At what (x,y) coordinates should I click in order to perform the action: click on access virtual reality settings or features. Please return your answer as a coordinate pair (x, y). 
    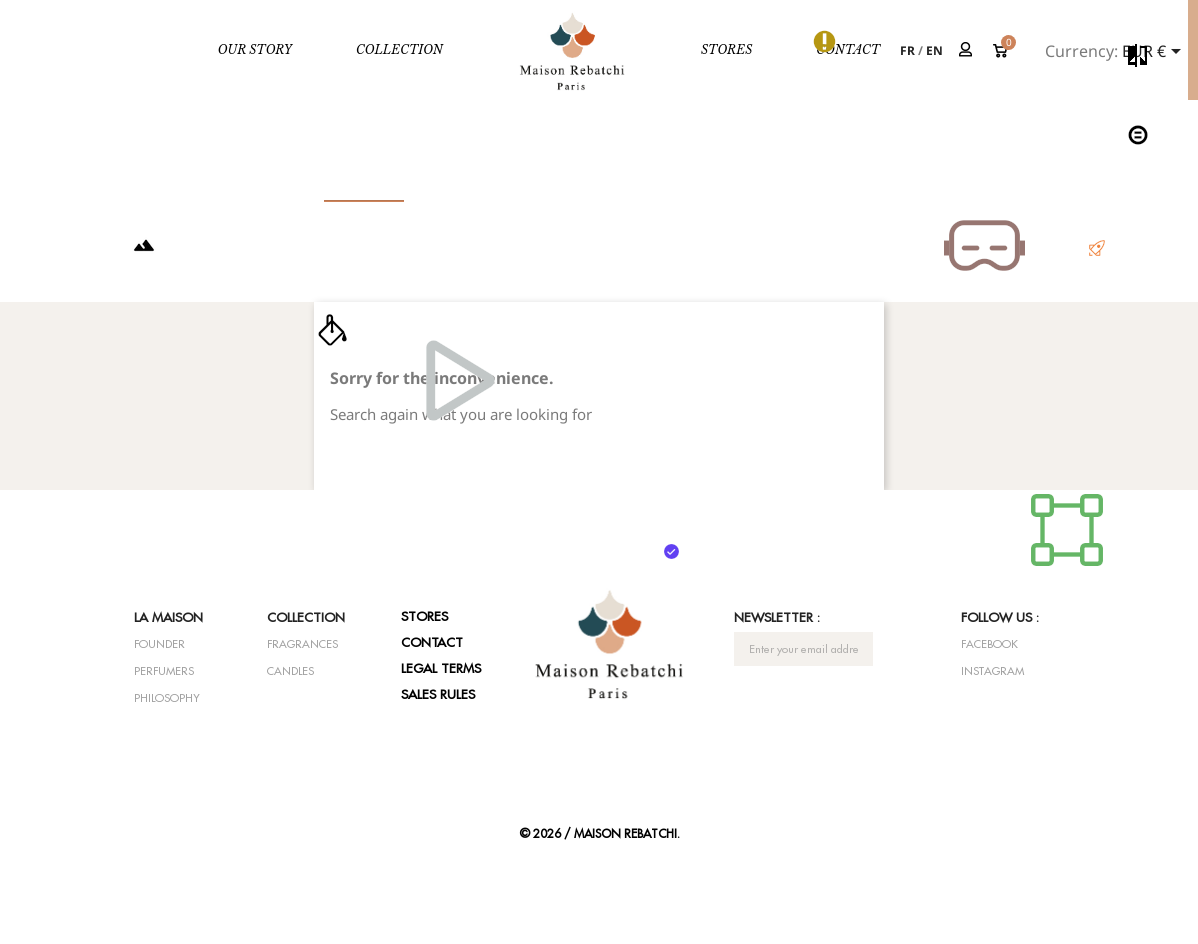
    Looking at the image, I should click on (984, 245).